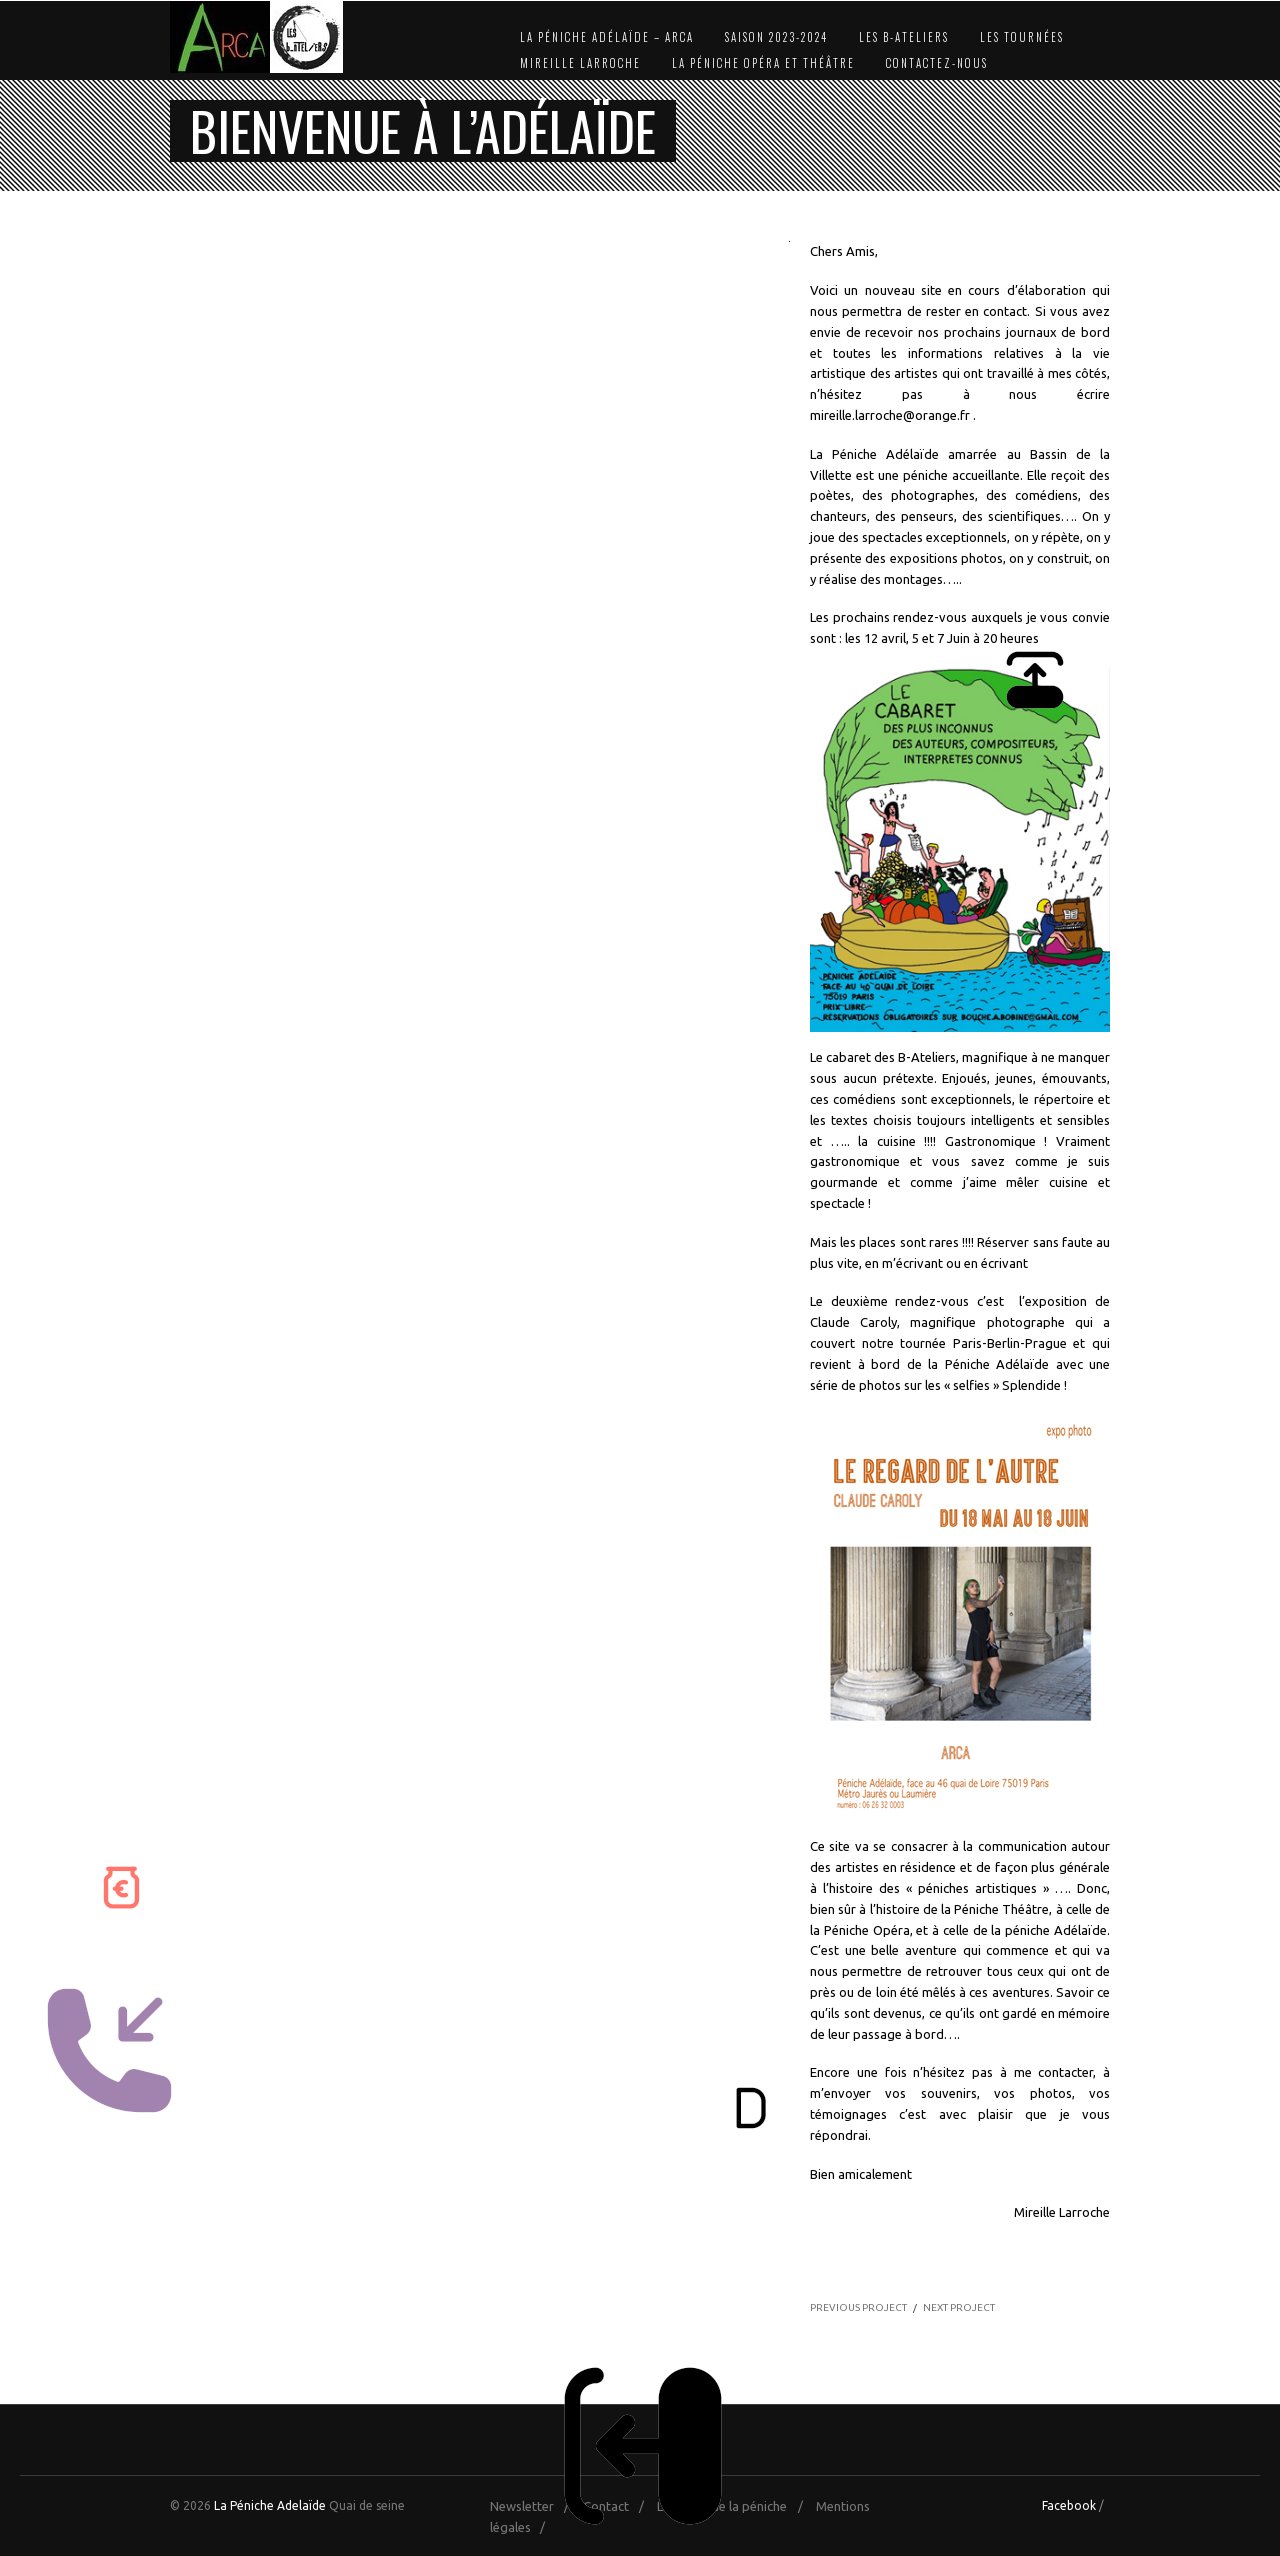  What do you see at coordinates (121, 1886) in the screenshot?
I see `leave a tip or donation in euros` at bounding box center [121, 1886].